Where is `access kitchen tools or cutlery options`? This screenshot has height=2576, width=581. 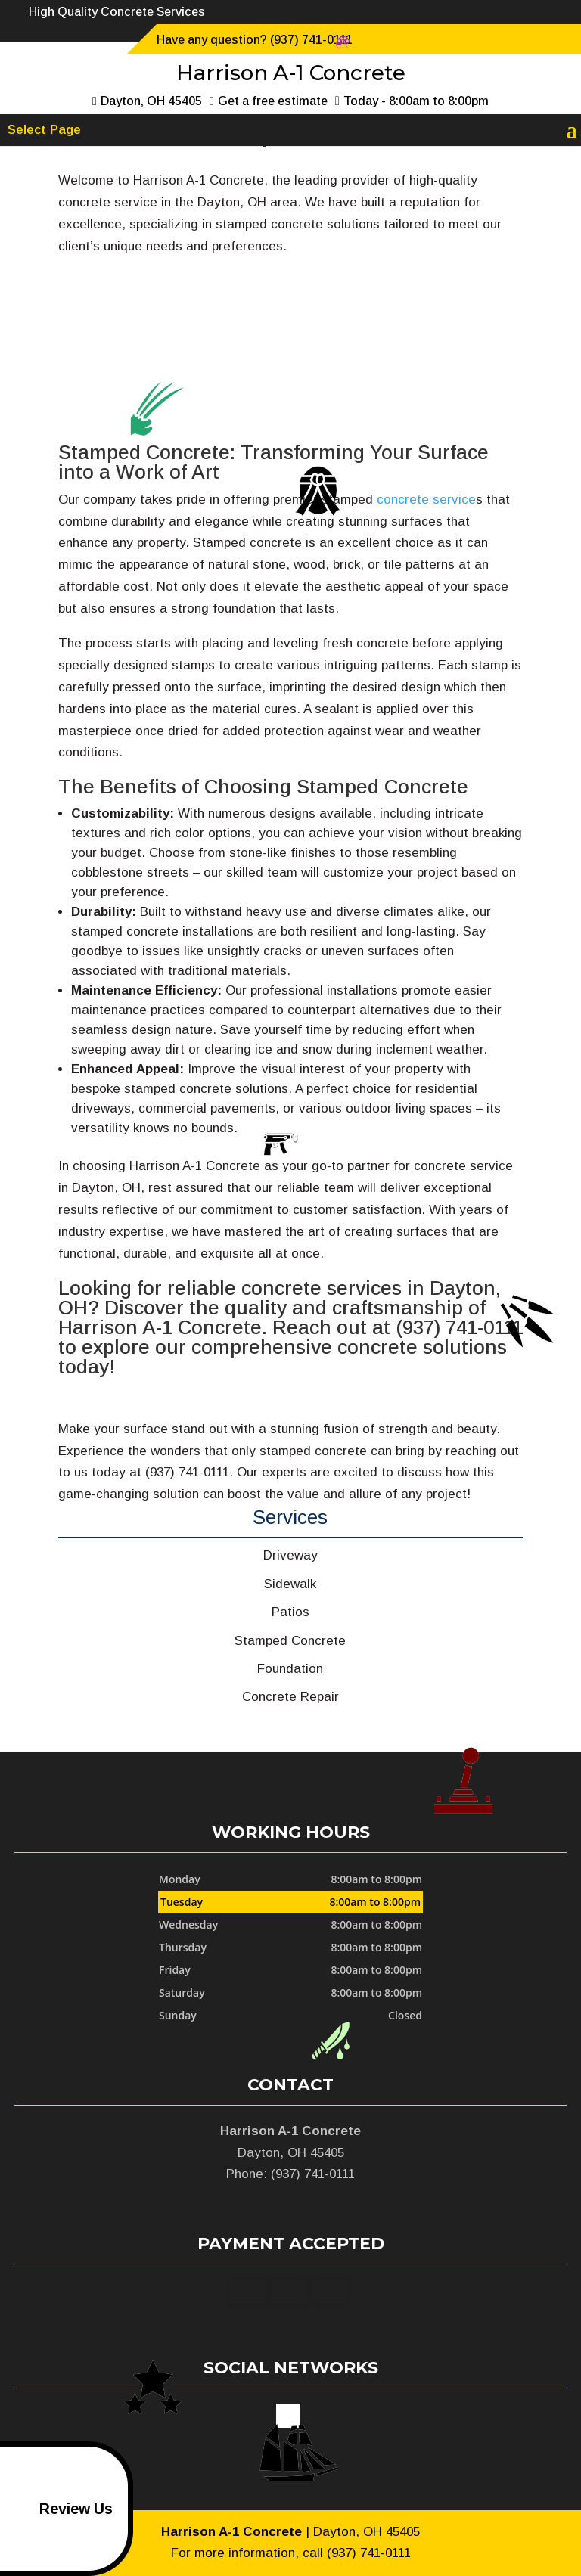 access kitchen tools or cutlery options is located at coordinates (526, 1321).